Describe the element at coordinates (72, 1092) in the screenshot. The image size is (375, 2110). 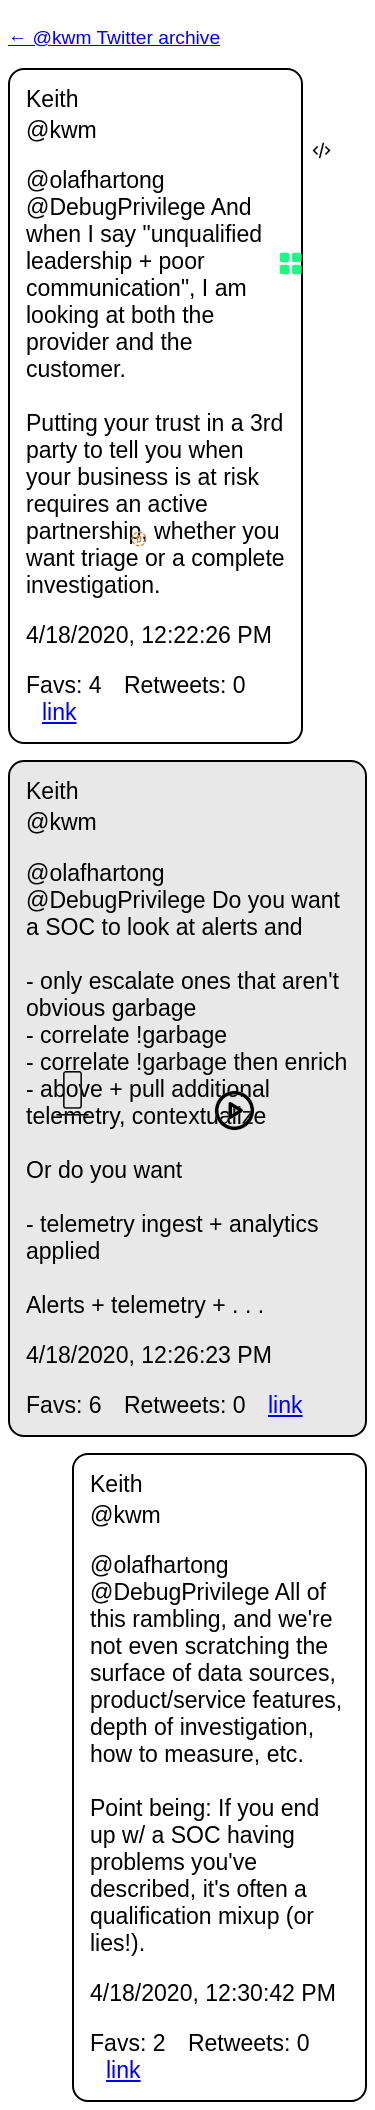
I see `align object to bottom edge` at that location.